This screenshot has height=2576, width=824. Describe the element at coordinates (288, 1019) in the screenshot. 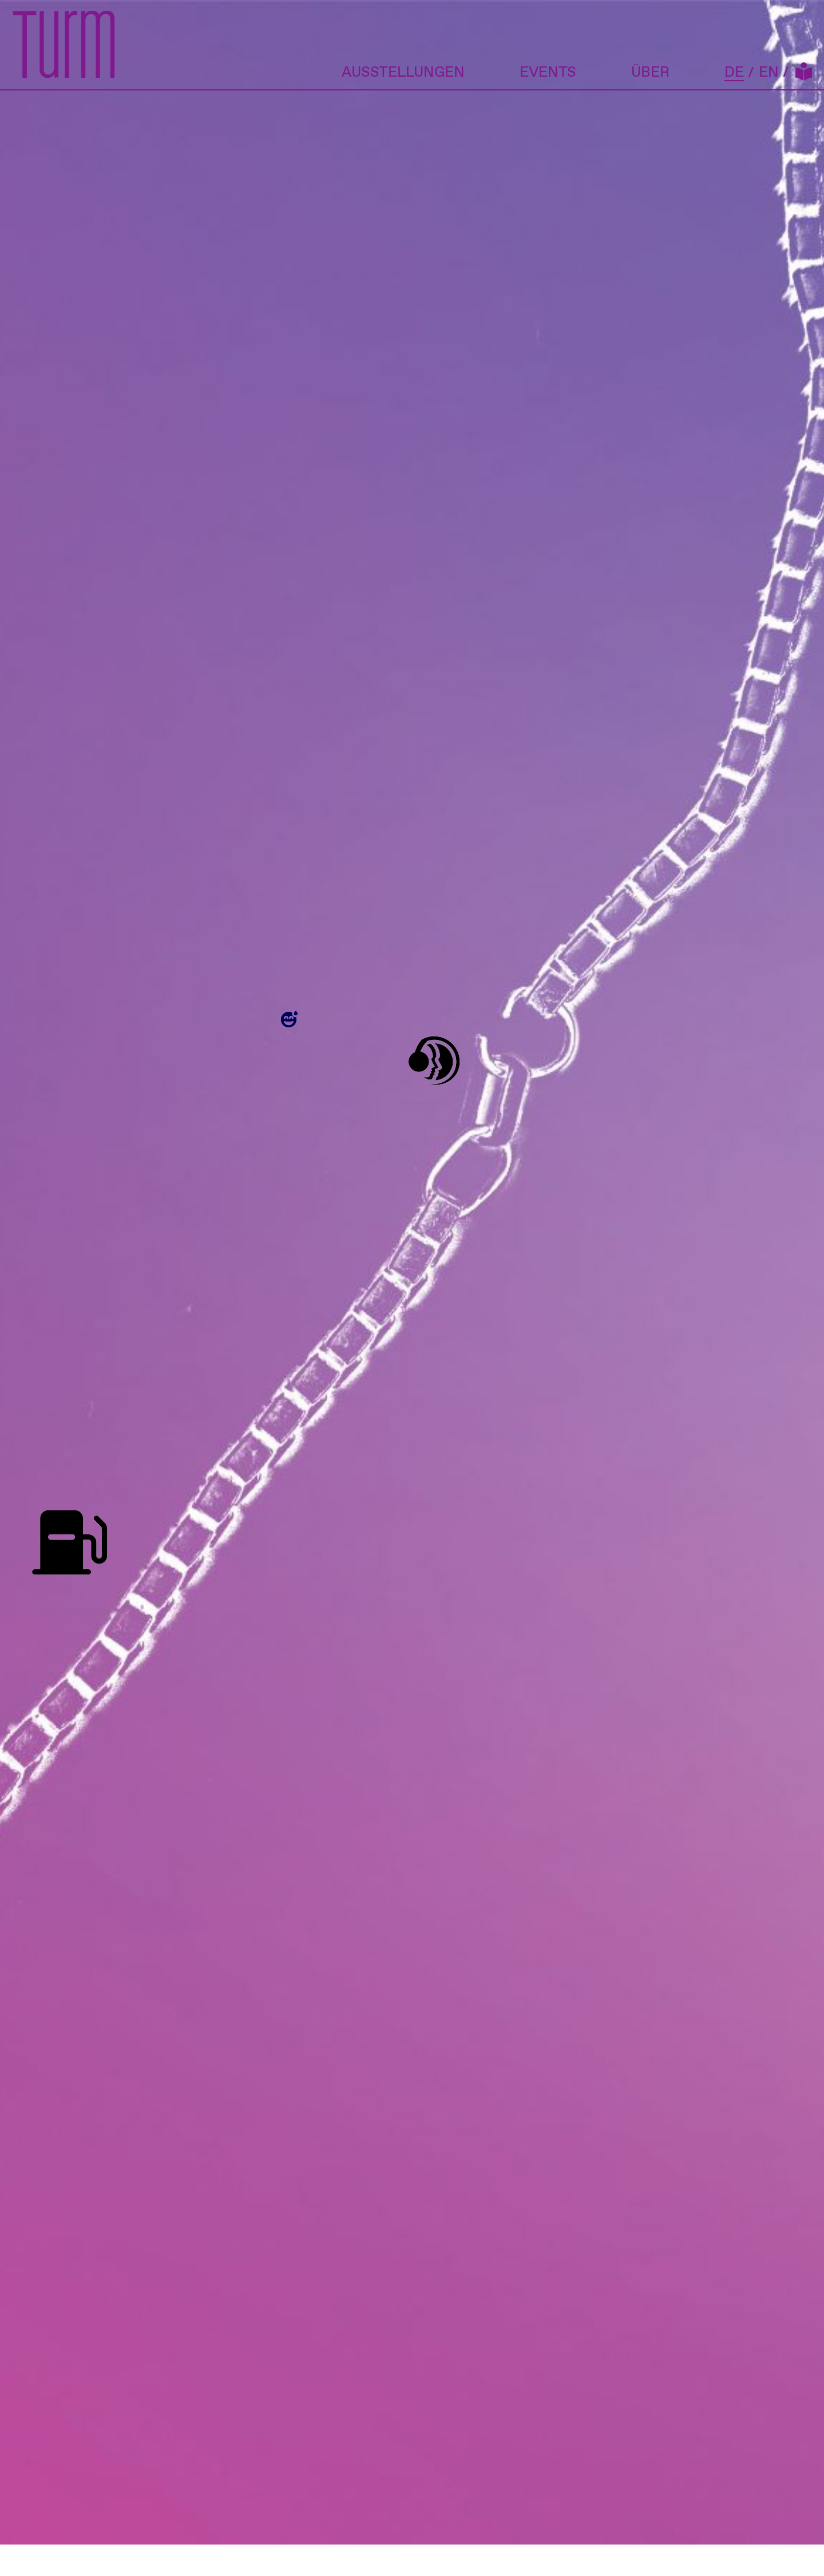

I see `indicates nervous or awkward reaction` at that location.